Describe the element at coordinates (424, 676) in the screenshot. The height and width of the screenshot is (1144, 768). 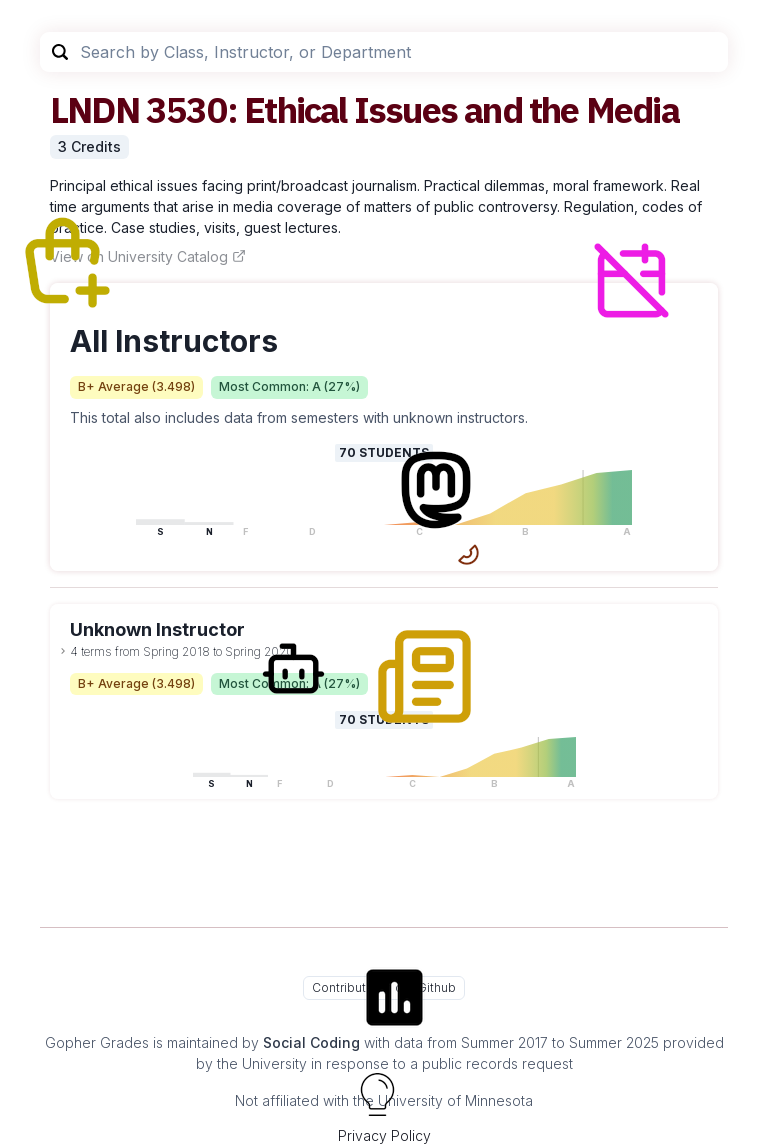
I see `view news articles or updates` at that location.